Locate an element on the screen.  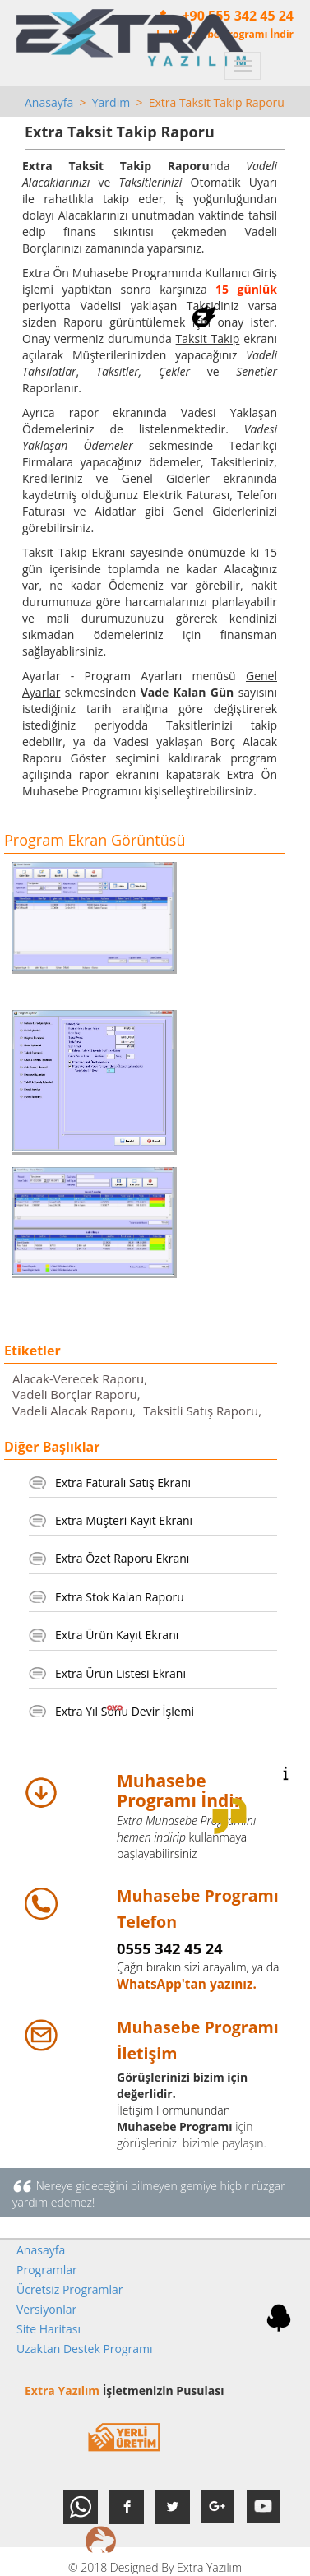
coderabbit logo - ai-powered code review platform is located at coordinates (100, 2539).